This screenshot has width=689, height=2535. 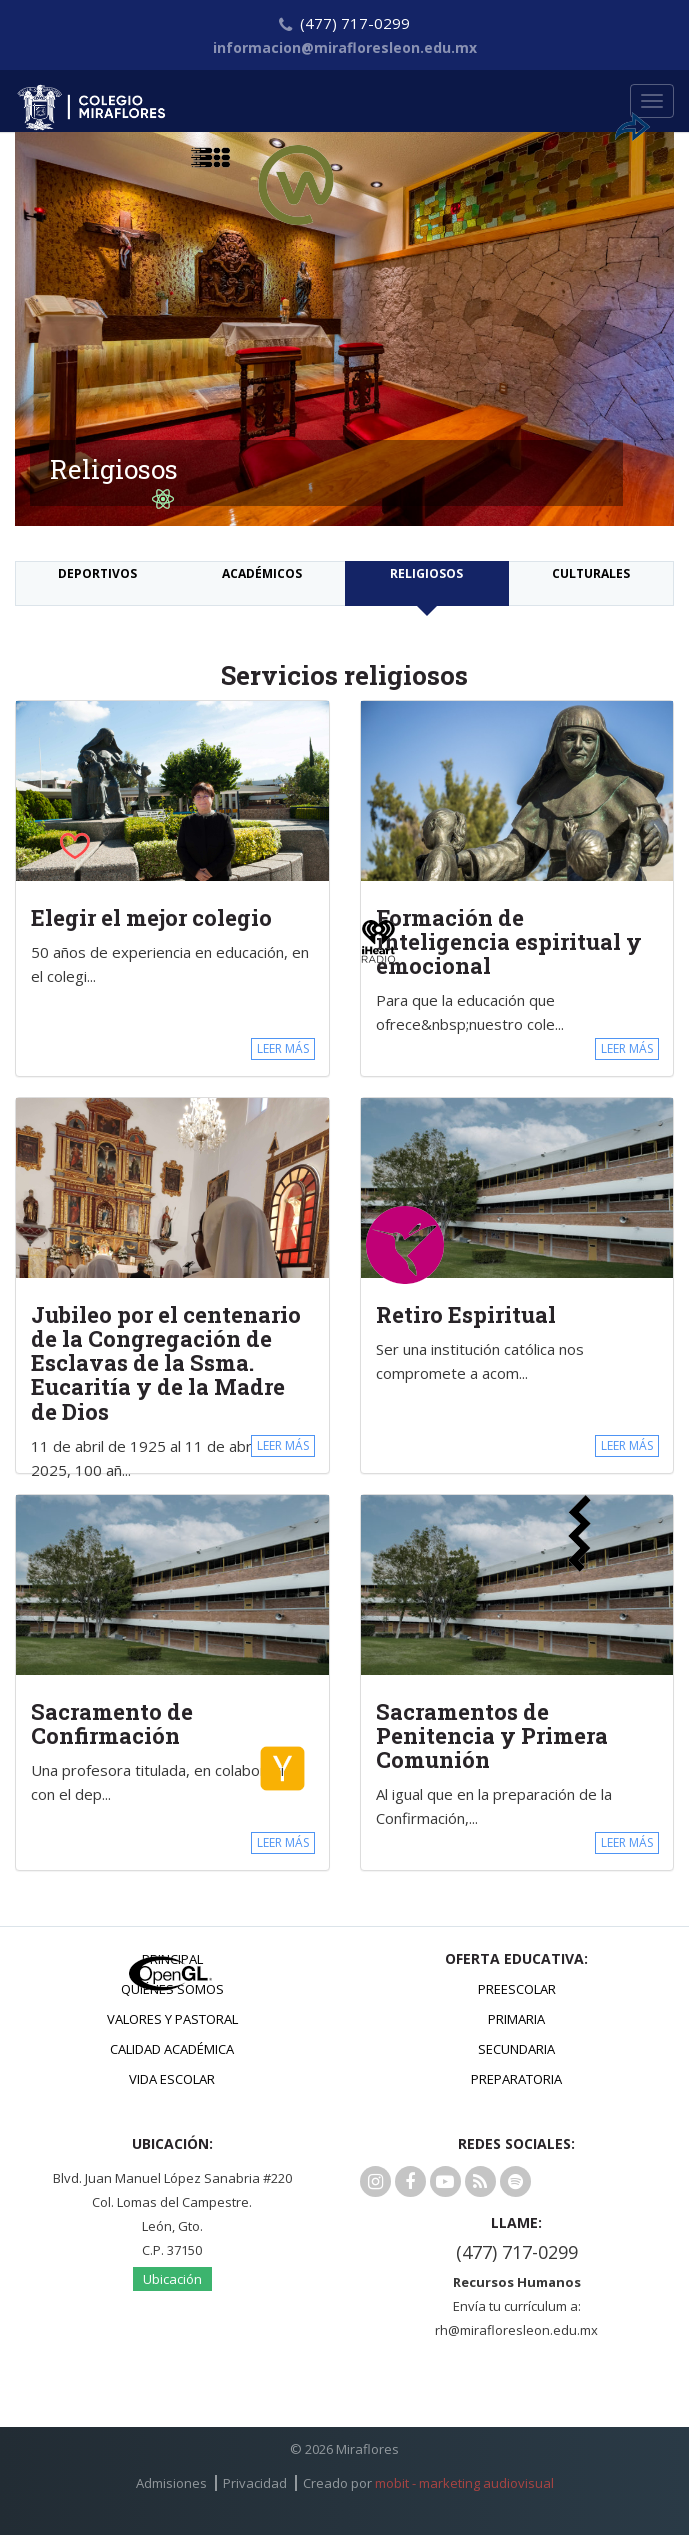 What do you see at coordinates (296, 185) in the screenshot?
I see `open Workplace by Meta` at bounding box center [296, 185].